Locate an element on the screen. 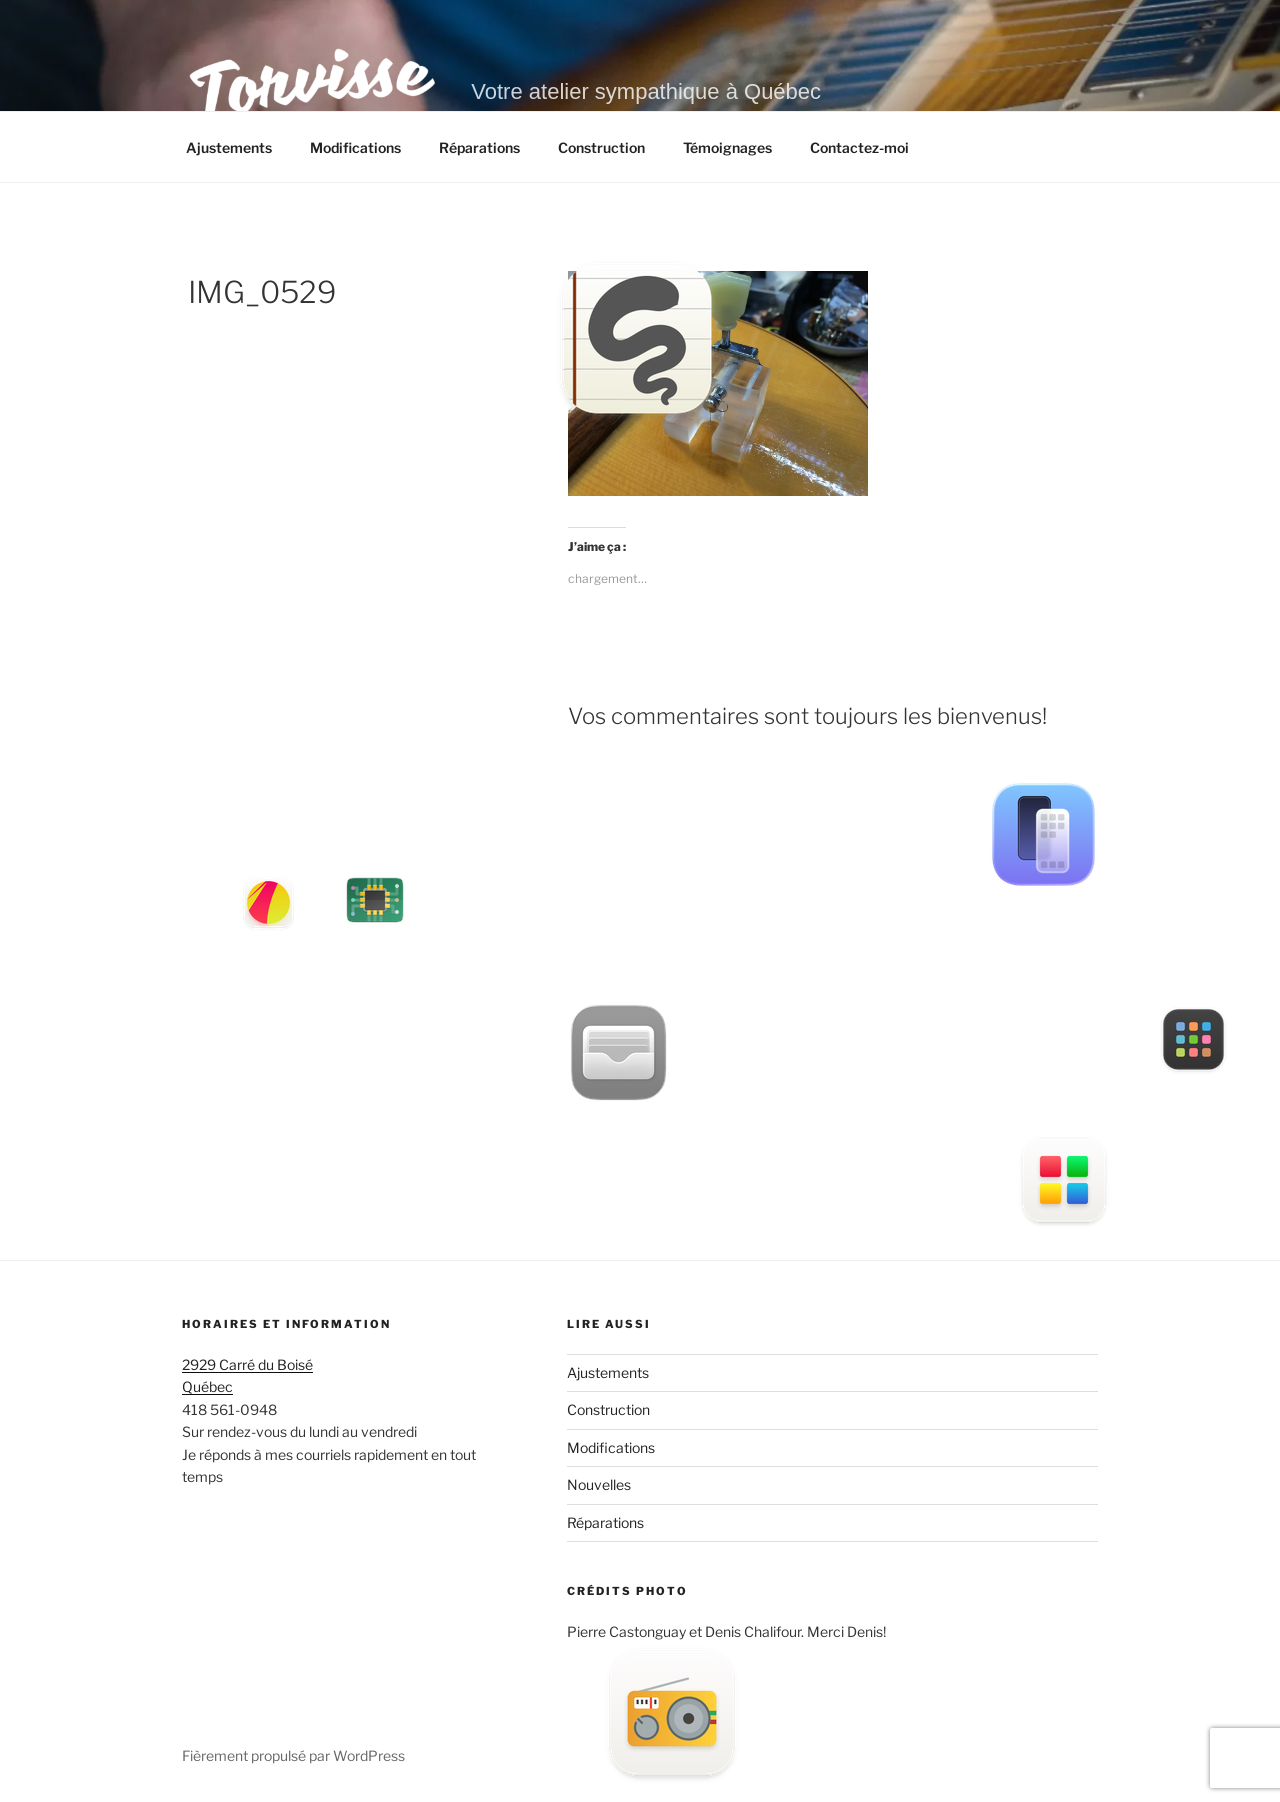 This screenshot has width=1280, height=1802. open jockey hardware diagnostics app is located at coordinates (375, 900).